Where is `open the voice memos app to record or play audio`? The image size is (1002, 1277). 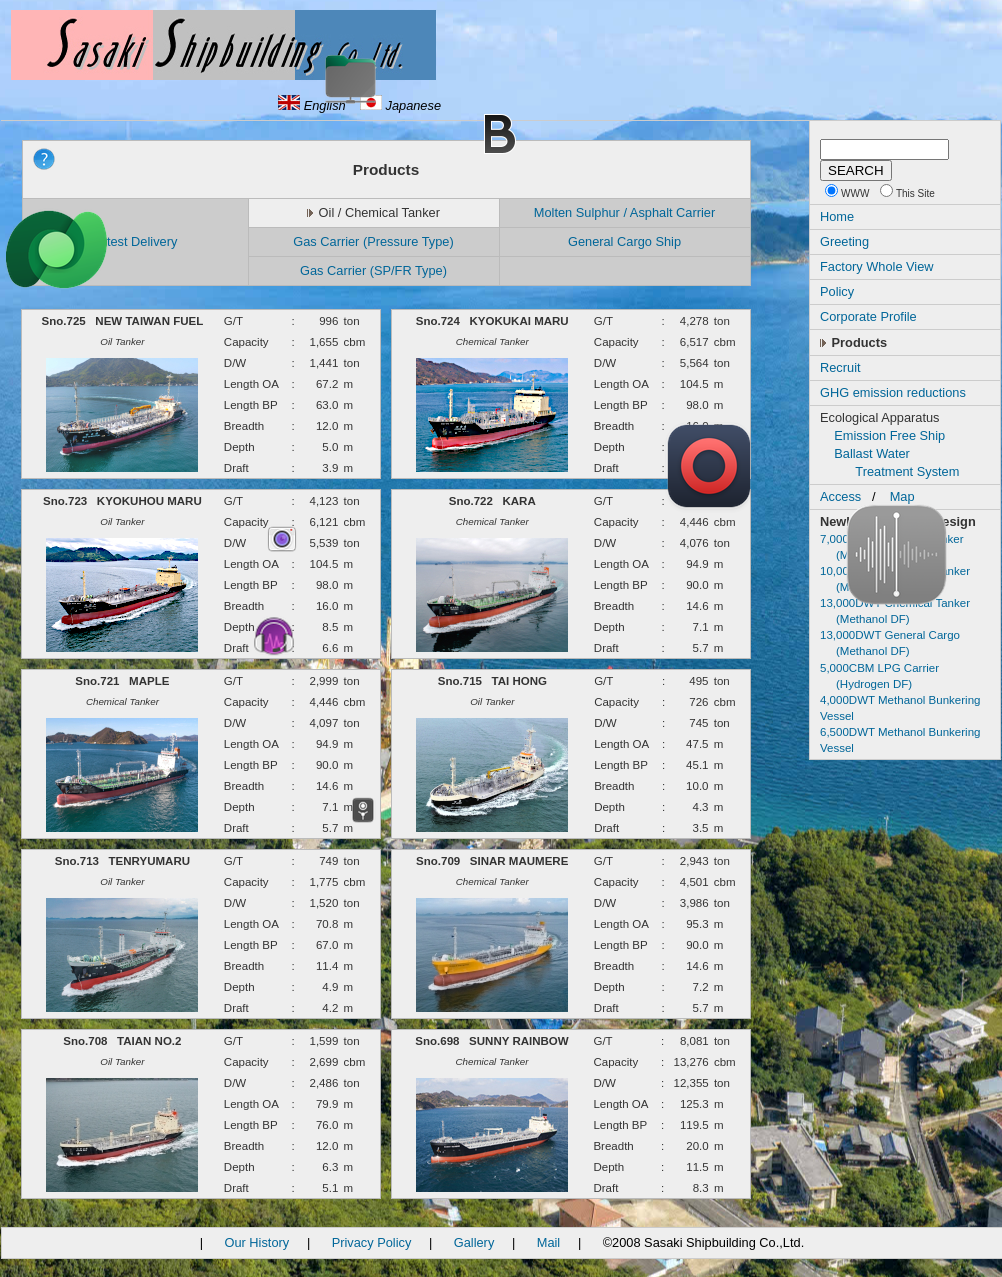 open the voice memos app to record or play audio is located at coordinates (896, 554).